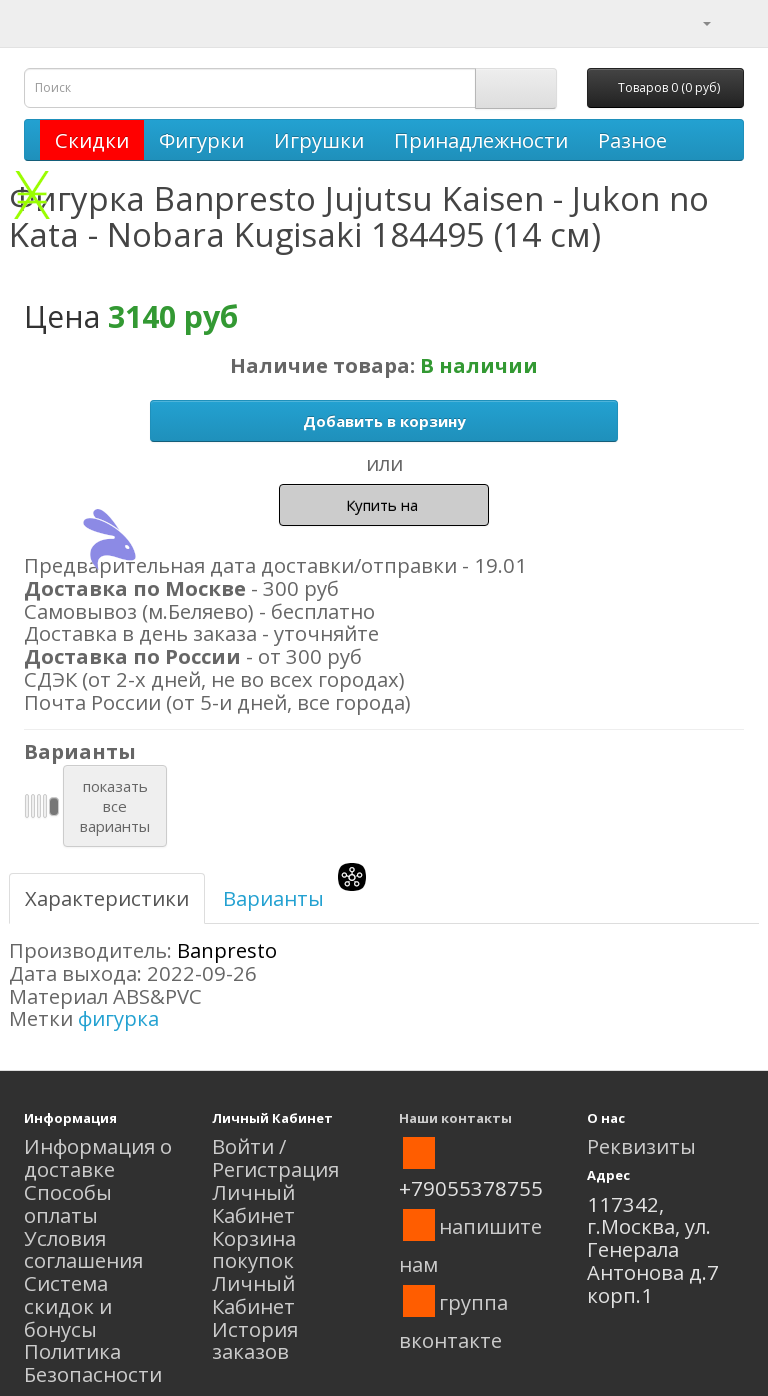 The width and height of the screenshot is (768, 1396). What do you see at coordinates (32, 195) in the screenshot?
I see `nano cryptocurrency logo` at bounding box center [32, 195].